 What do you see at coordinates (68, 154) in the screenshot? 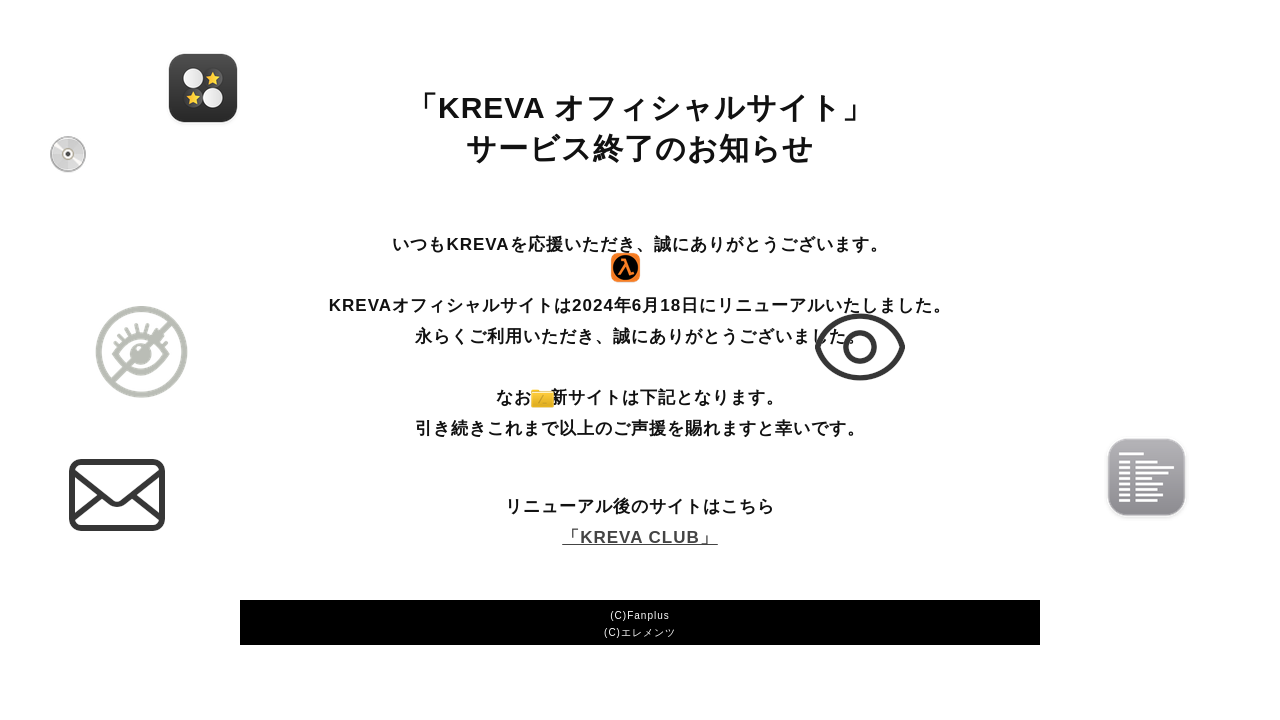
I see `access cd/dvd drive` at bounding box center [68, 154].